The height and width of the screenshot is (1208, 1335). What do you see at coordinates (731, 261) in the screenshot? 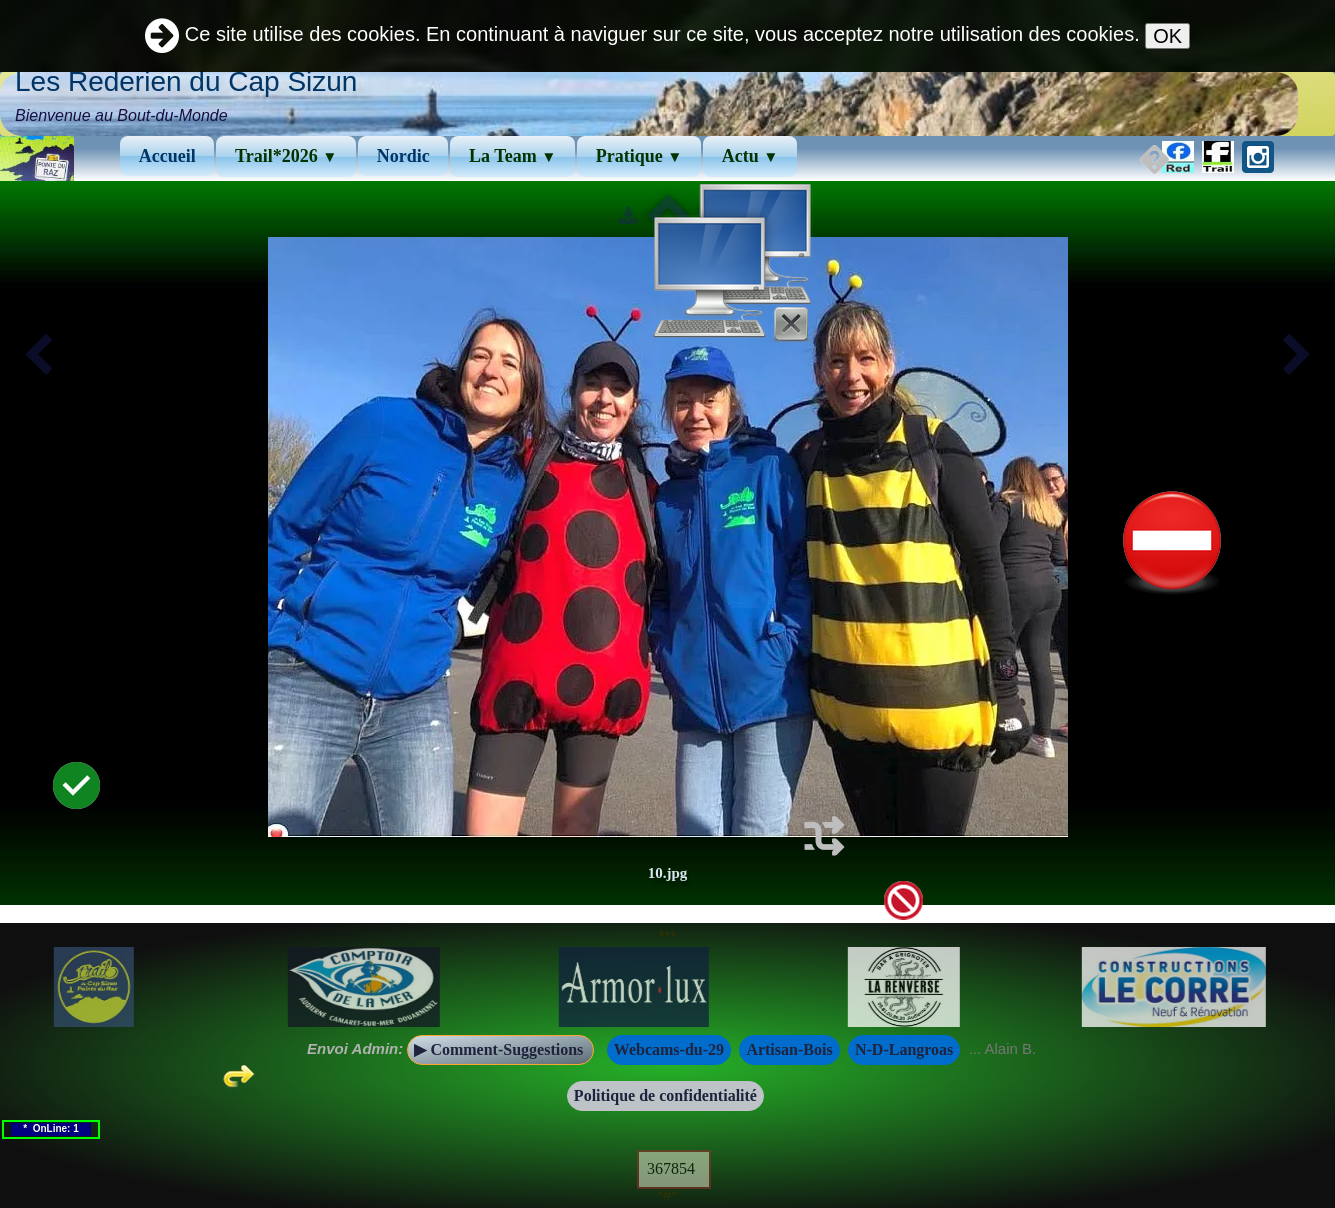
I see `indicates no network connection available` at bounding box center [731, 261].